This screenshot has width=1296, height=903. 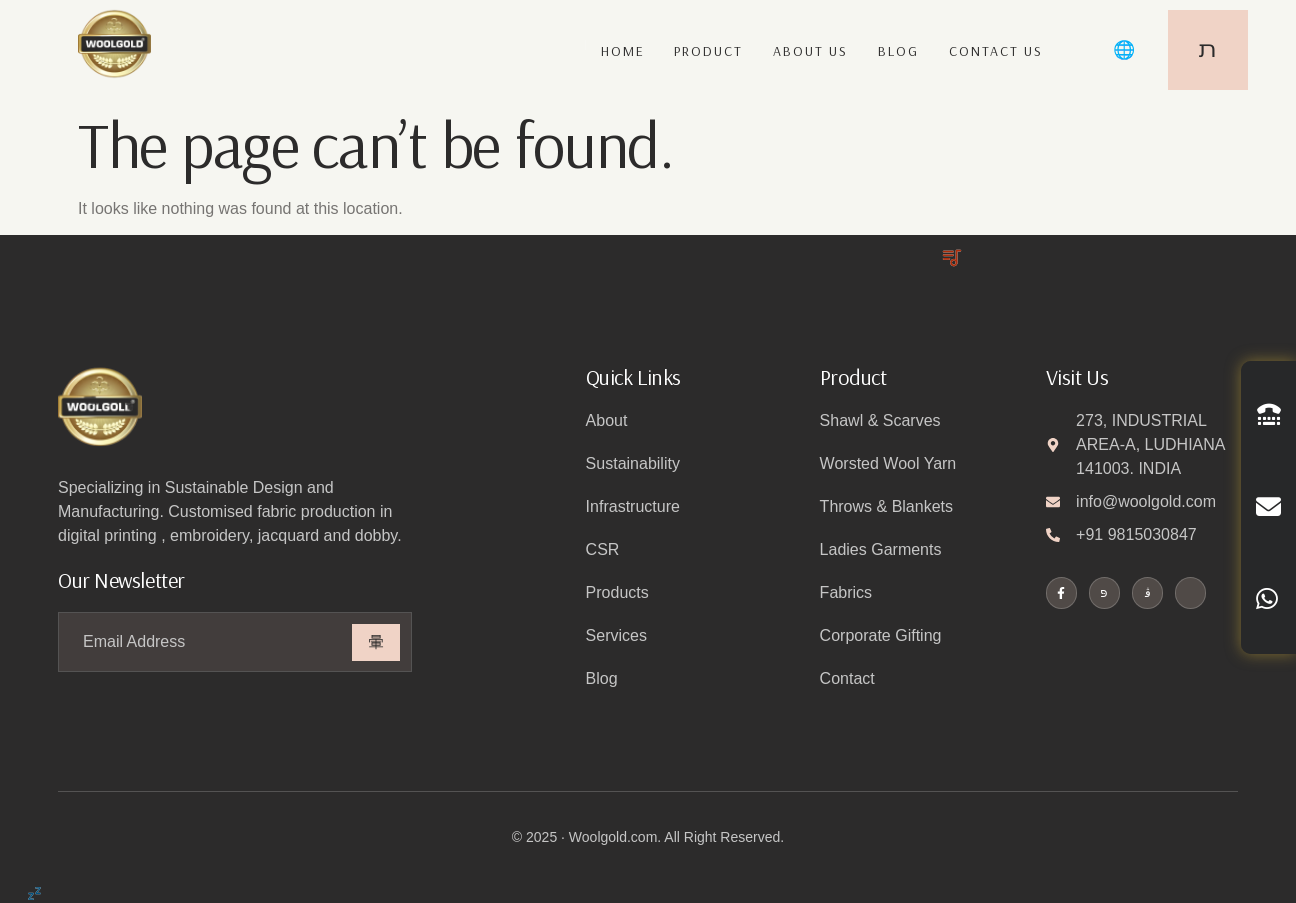 I want to click on indicates sleep mode or inactive state, so click(x=34, y=893).